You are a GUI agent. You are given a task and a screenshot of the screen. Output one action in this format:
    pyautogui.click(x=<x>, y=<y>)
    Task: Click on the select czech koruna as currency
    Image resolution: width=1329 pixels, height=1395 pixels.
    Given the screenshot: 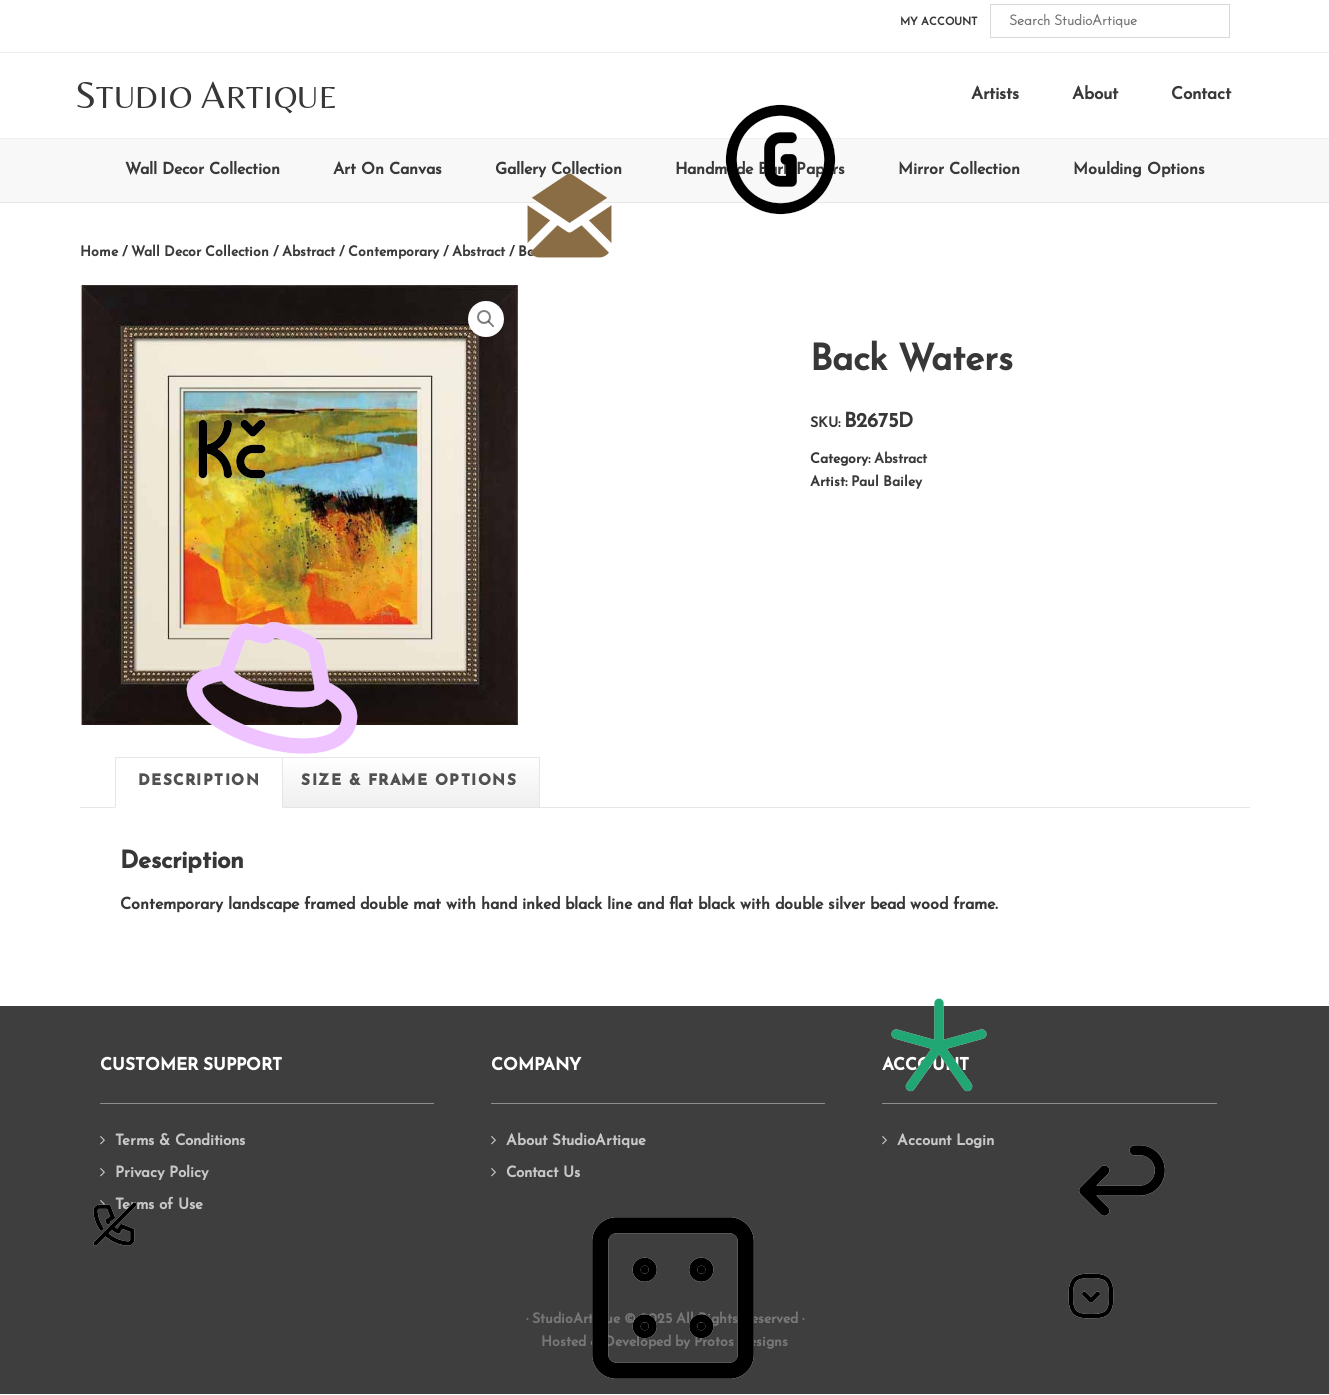 What is the action you would take?
    pyautogui.click(x=232, y=449)
    